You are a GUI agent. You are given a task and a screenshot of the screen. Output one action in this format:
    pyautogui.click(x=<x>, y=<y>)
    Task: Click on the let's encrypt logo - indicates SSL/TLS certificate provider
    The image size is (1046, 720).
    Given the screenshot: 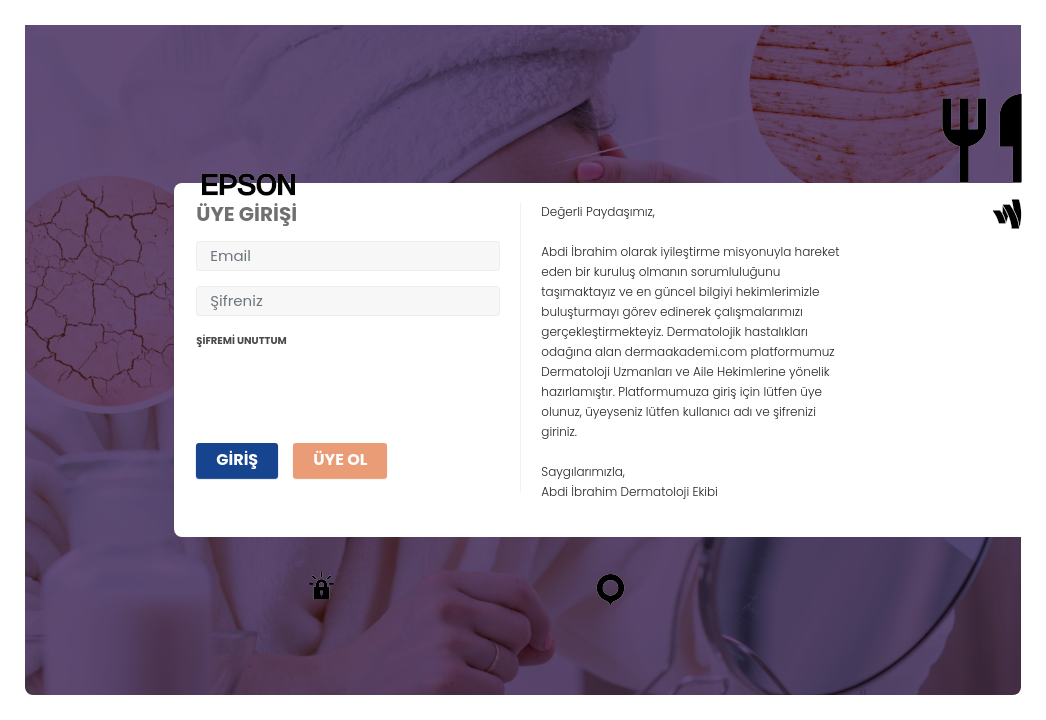 What is the action you would take?
    pyautogui.click(x=321, y=585)
    